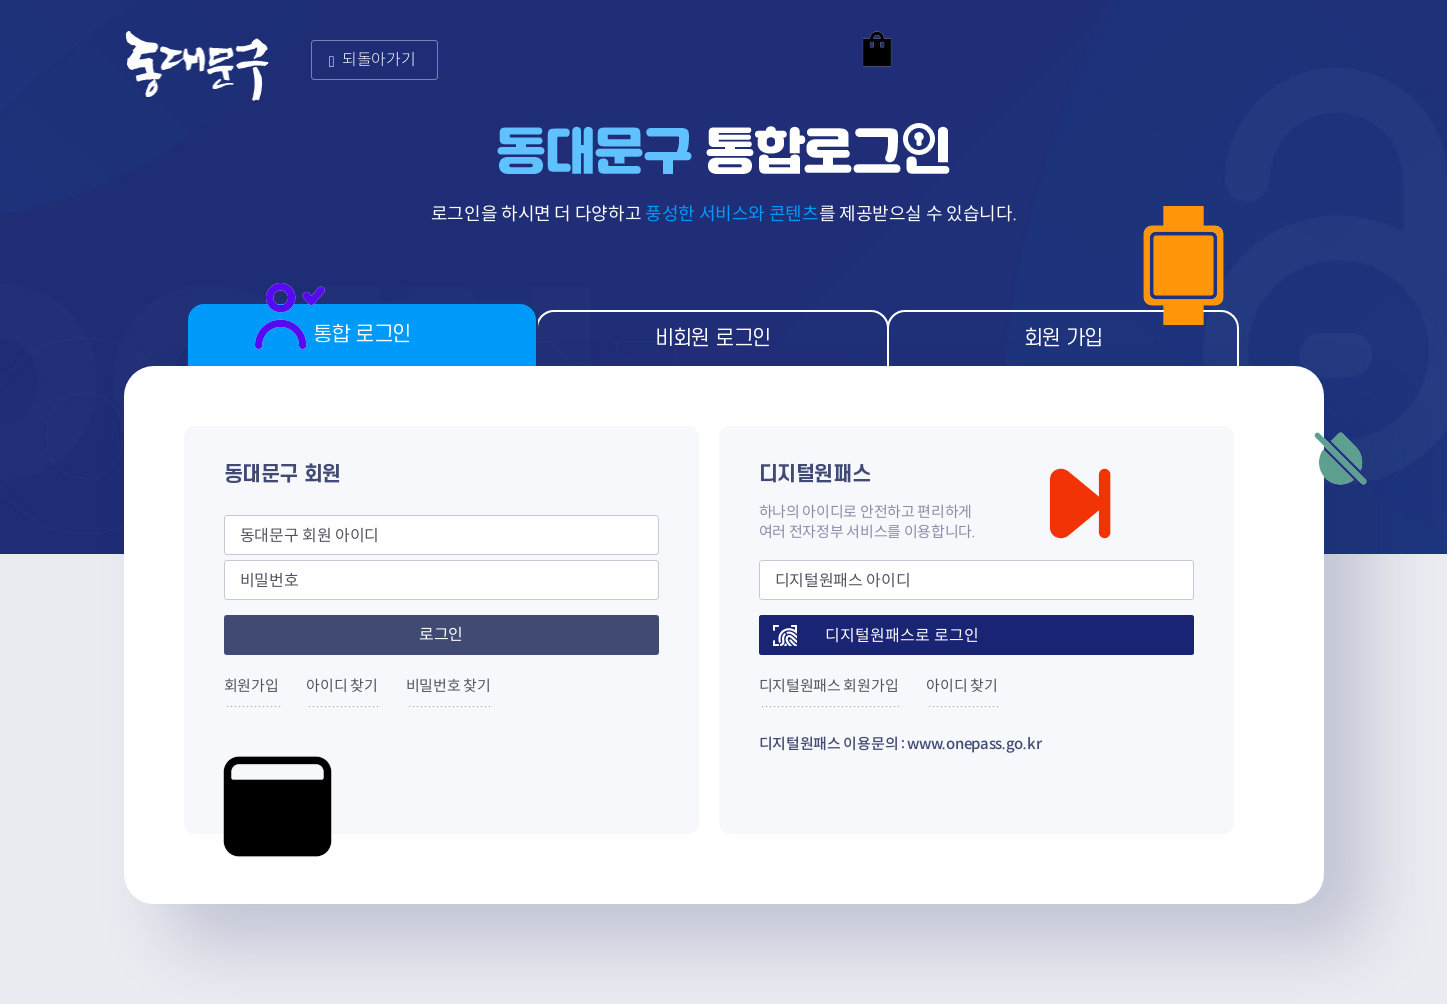  Describe the element at coordinates (877, 49) in the screenshot. I see `view your shopping cart` at that location.